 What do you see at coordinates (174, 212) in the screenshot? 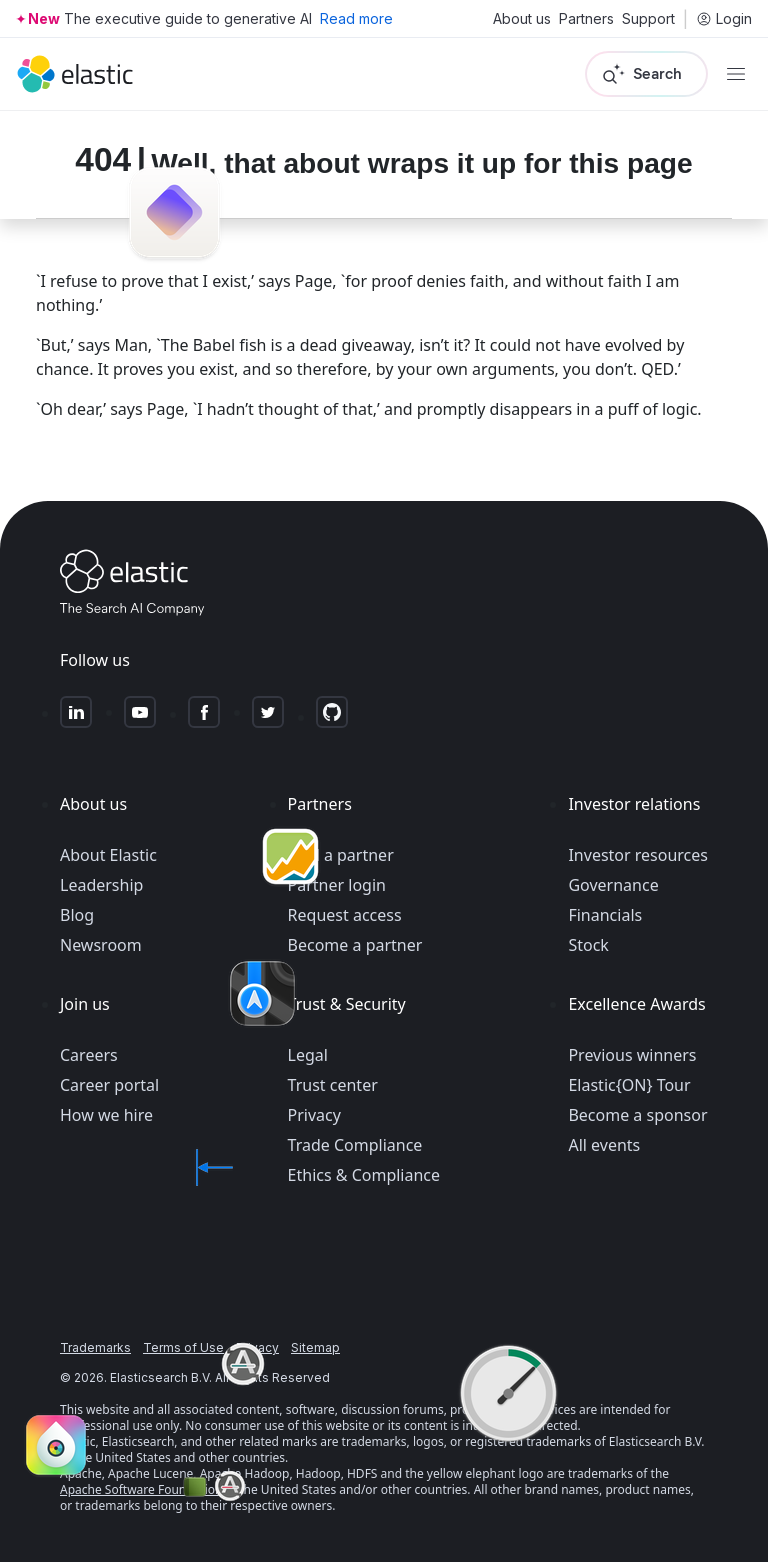
I see `open proton pass password manager` at bounding box center [174, 212].